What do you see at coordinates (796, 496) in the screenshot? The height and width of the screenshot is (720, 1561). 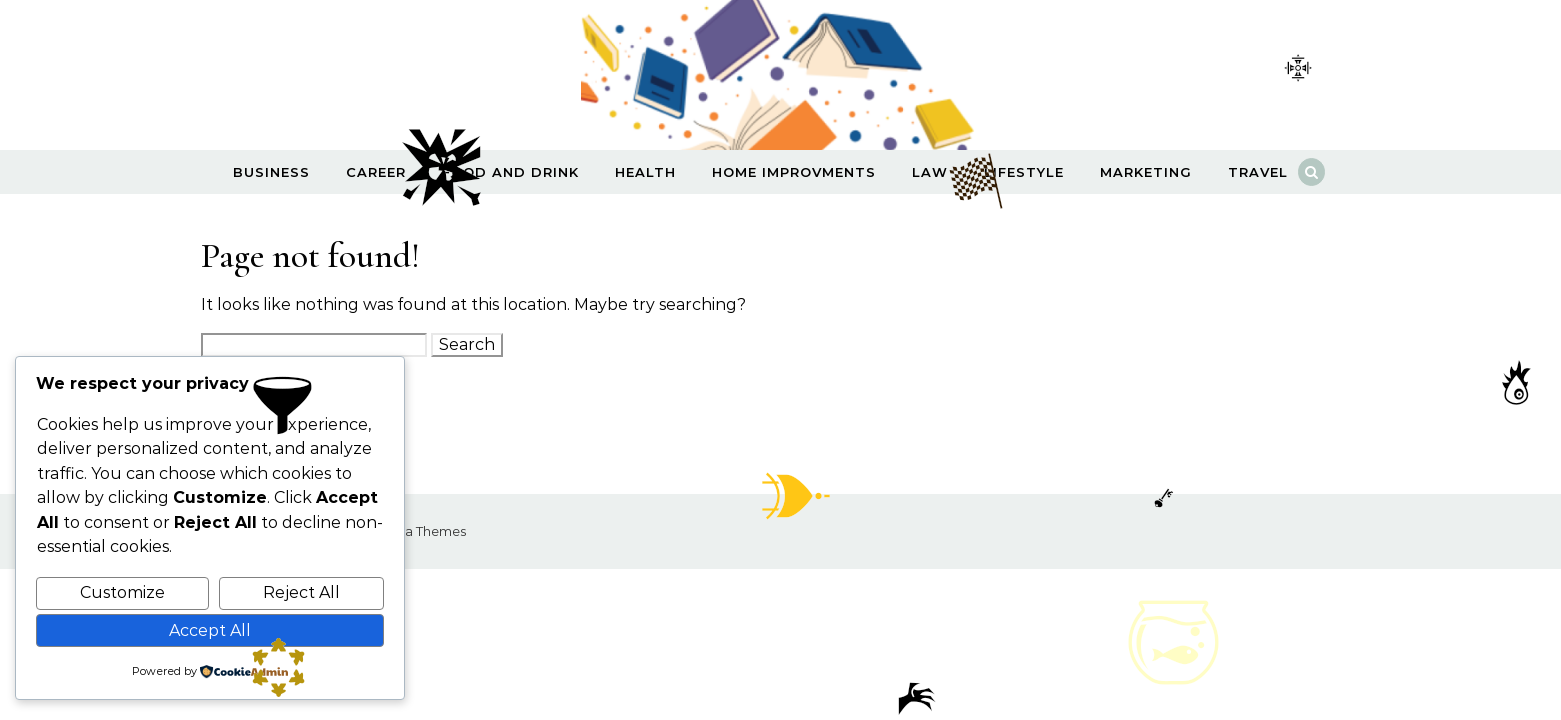 I see `XNOR logic gate symbol in circuit design tool` at bounding box center [796, 496].